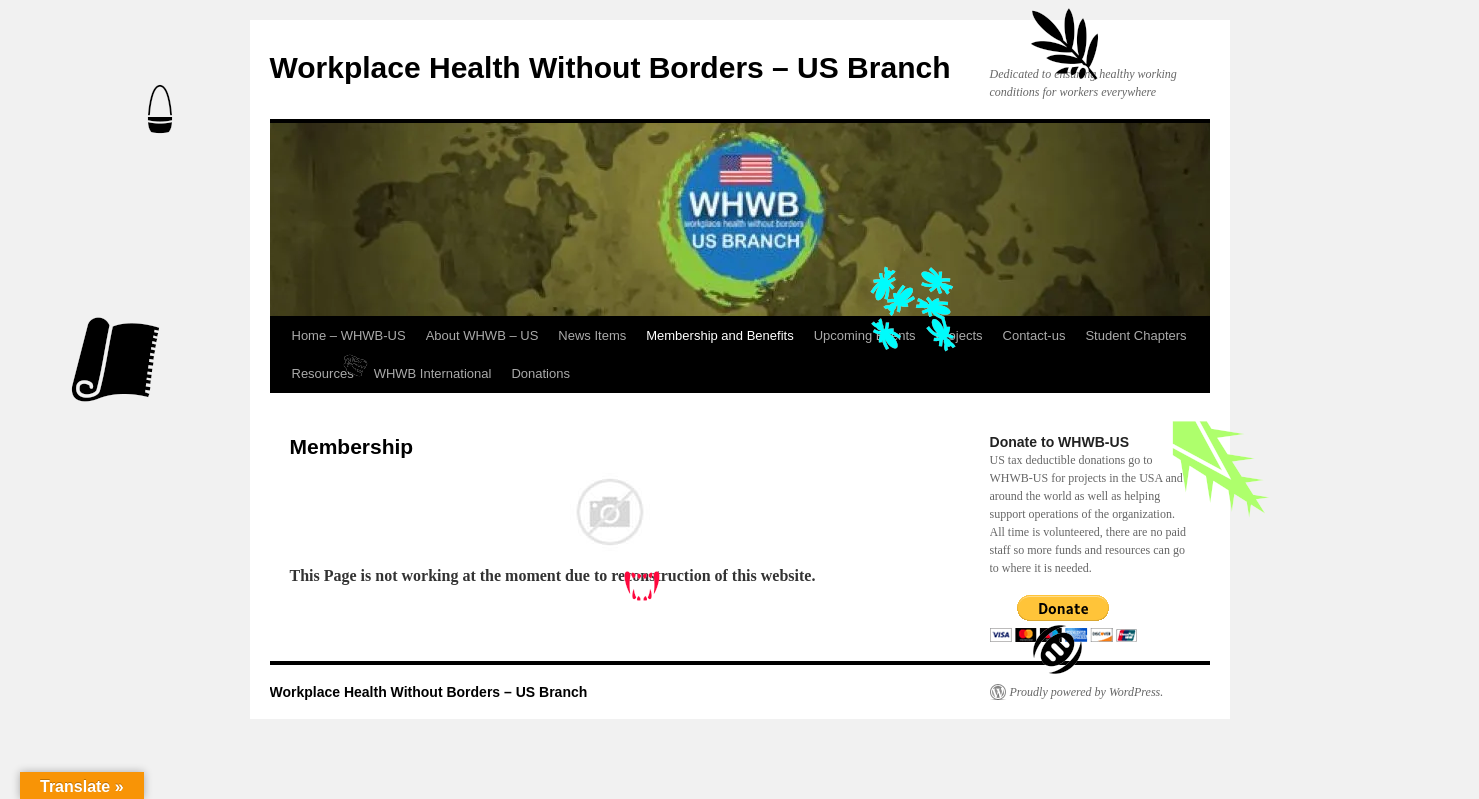 Image resolution: width=1479 pixels, height=799 pixels. Describe the element at coordinates (160, 109) in the screenshot. I see `access your shopping bag or cart` at that location.